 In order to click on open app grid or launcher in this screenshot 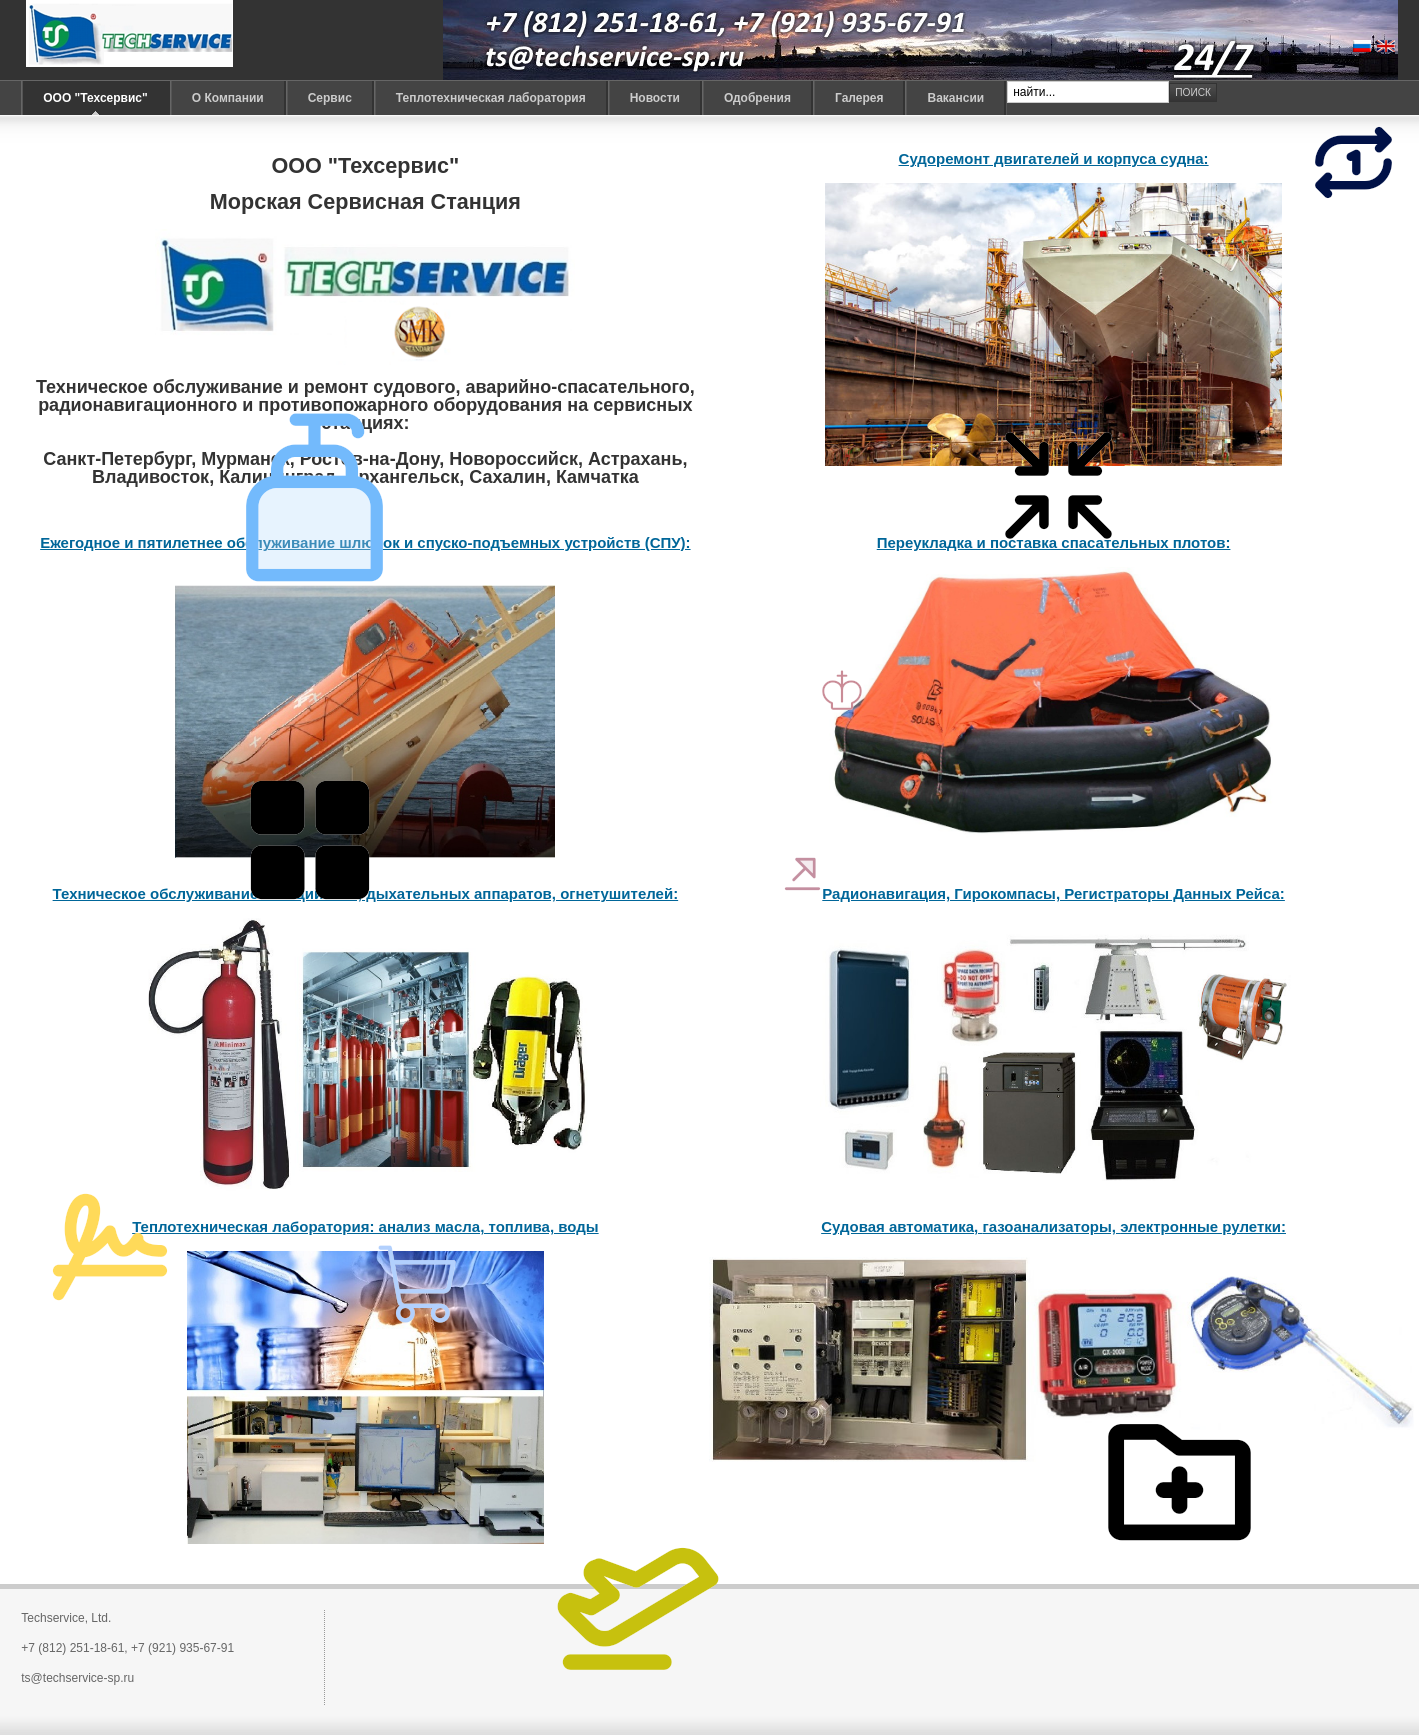, I will do `click(310, 840)`.